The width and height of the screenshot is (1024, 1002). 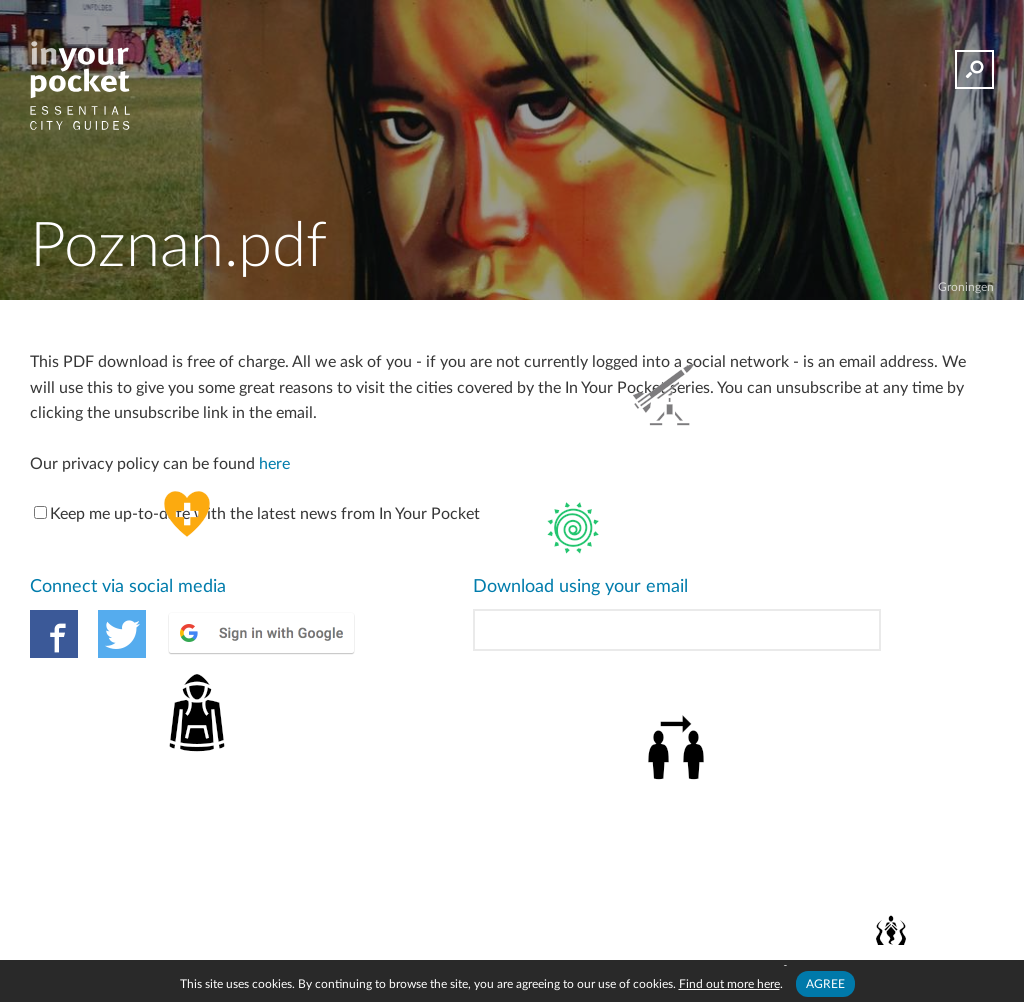 I want to click on add to favorites, so click(x=187, y=514).